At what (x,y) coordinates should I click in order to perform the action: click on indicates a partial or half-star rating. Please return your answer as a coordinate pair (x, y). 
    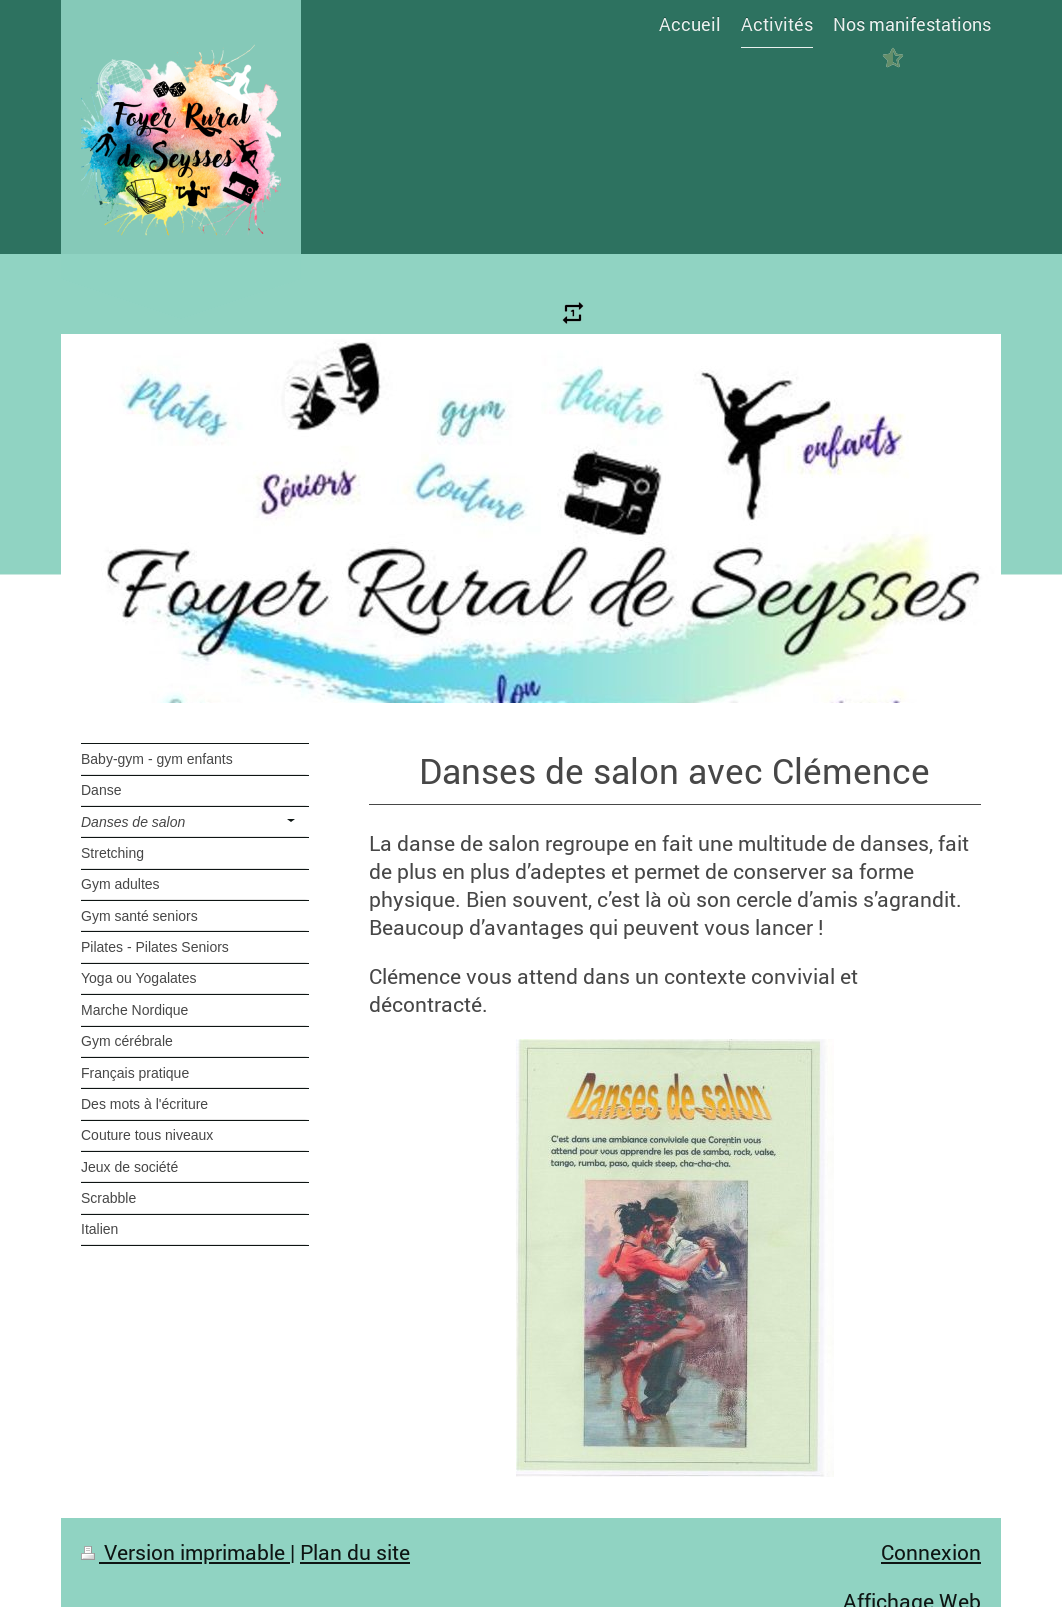
    Looking at the image, I should click on (893, 58).